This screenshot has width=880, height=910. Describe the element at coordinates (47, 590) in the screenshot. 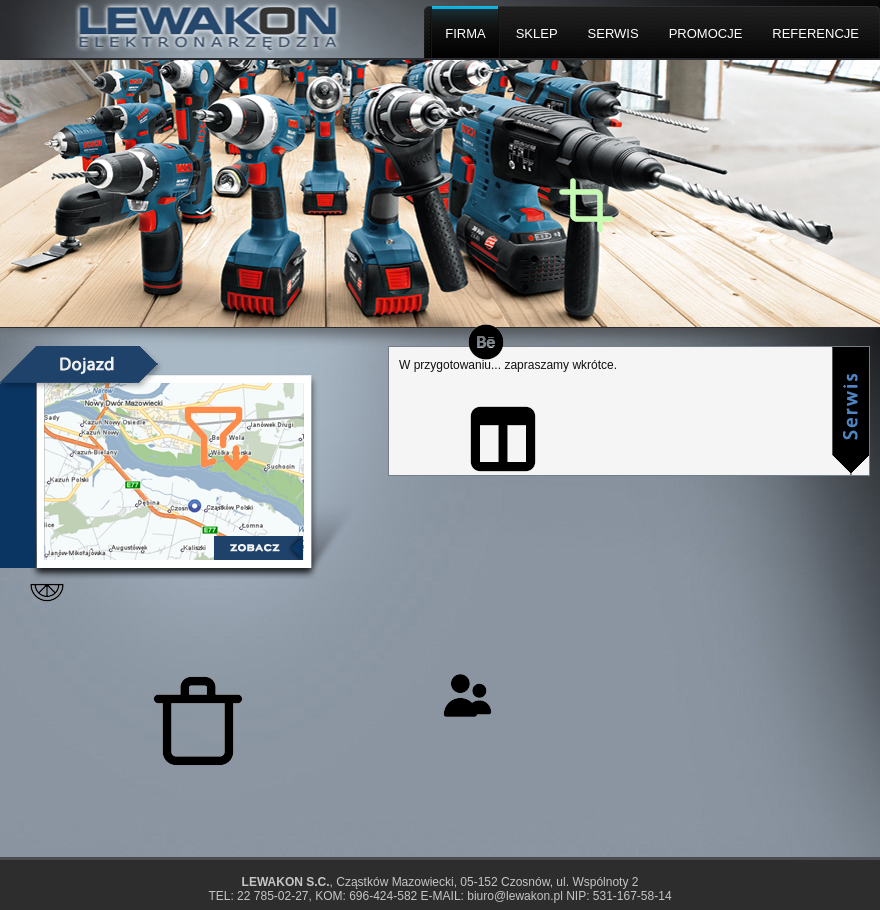

I see `indicates citrus or fruit-related content` at that location.